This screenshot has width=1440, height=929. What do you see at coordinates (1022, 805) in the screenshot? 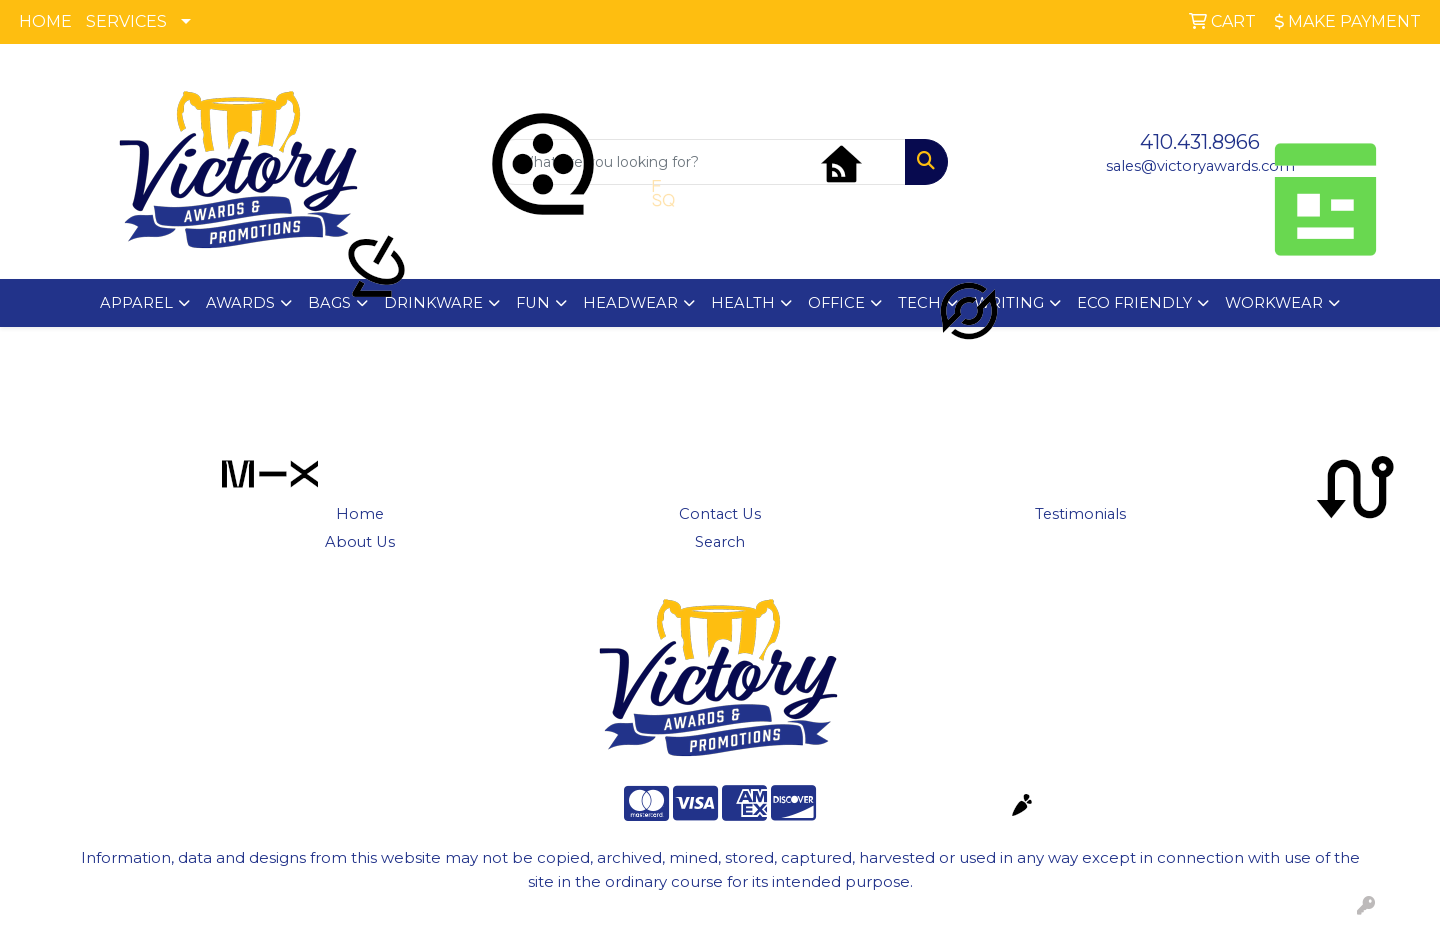
I see `open the Instacart app` at bounding box center [1022, 805].